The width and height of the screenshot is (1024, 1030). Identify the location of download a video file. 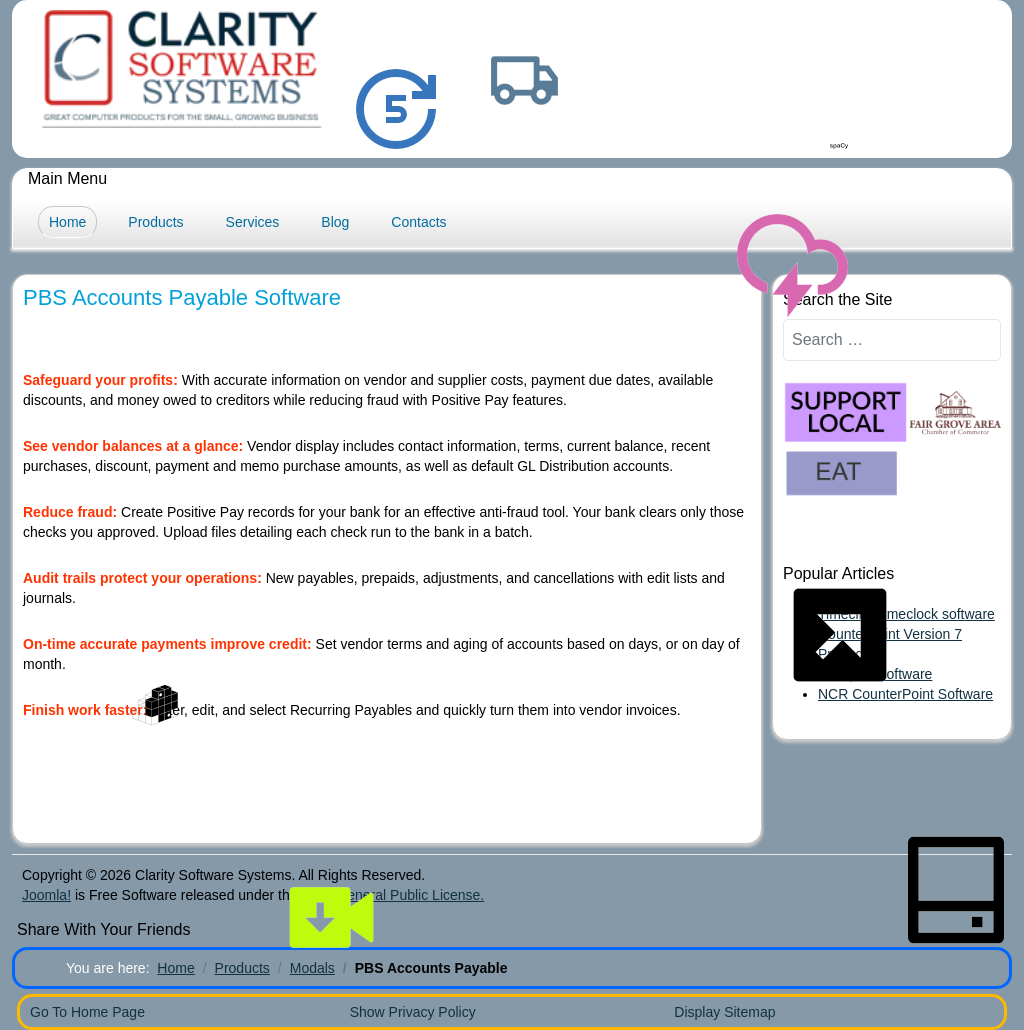
(331, 917).